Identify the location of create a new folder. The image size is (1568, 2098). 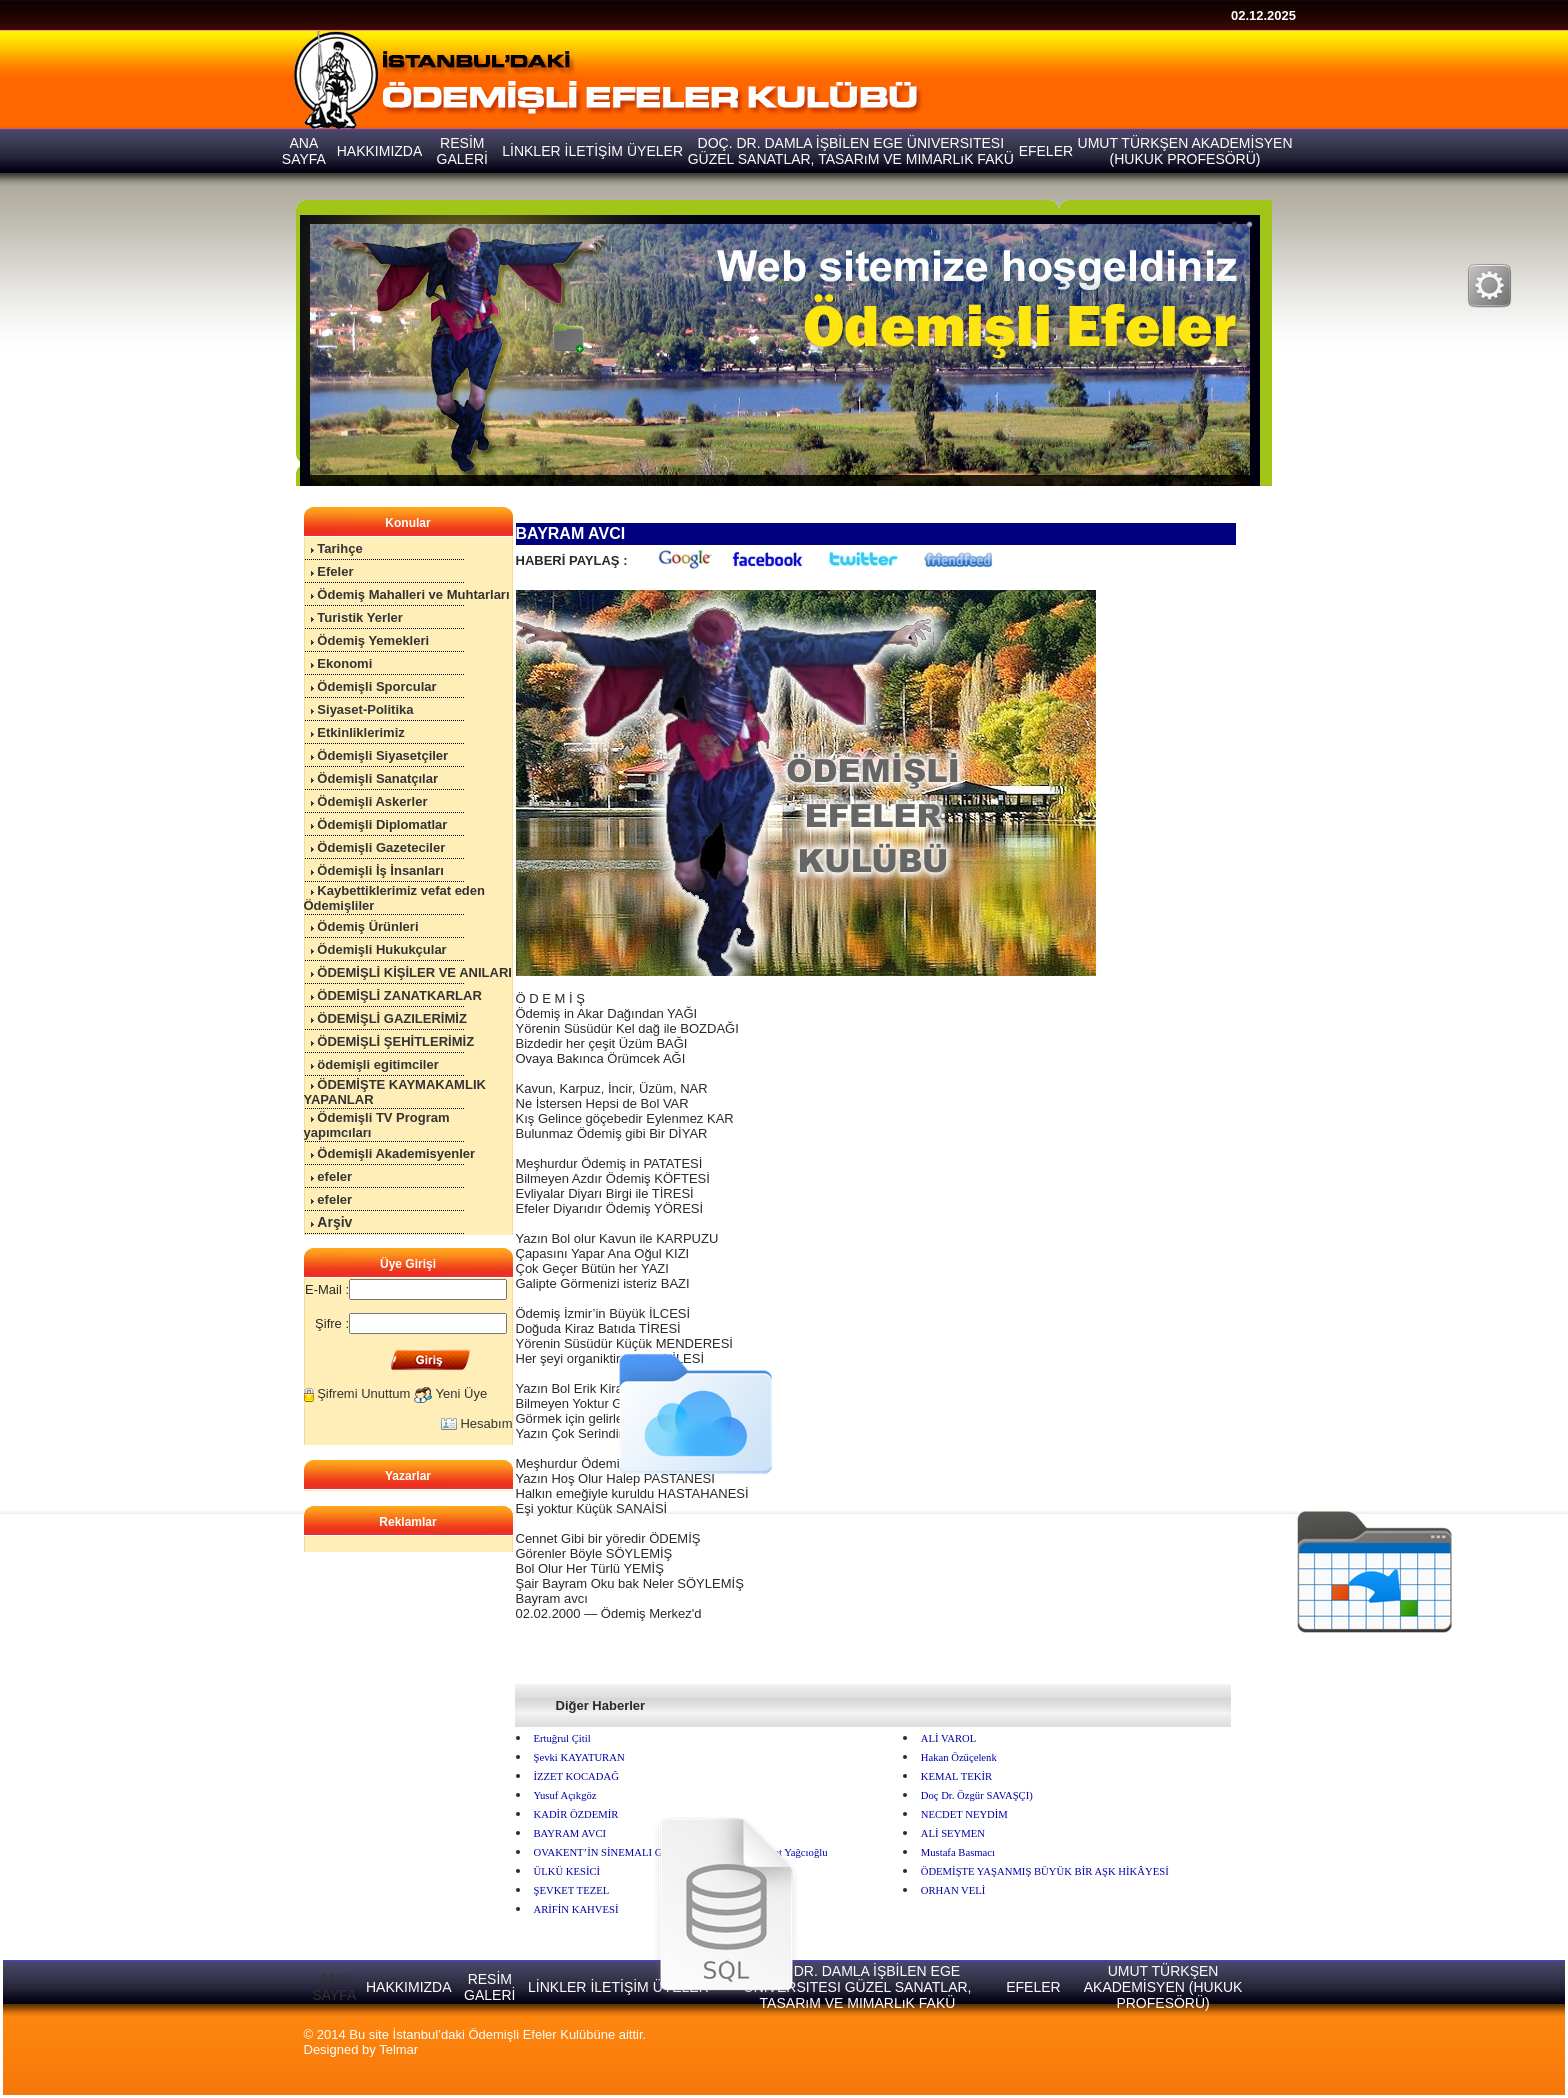
(568, 337).